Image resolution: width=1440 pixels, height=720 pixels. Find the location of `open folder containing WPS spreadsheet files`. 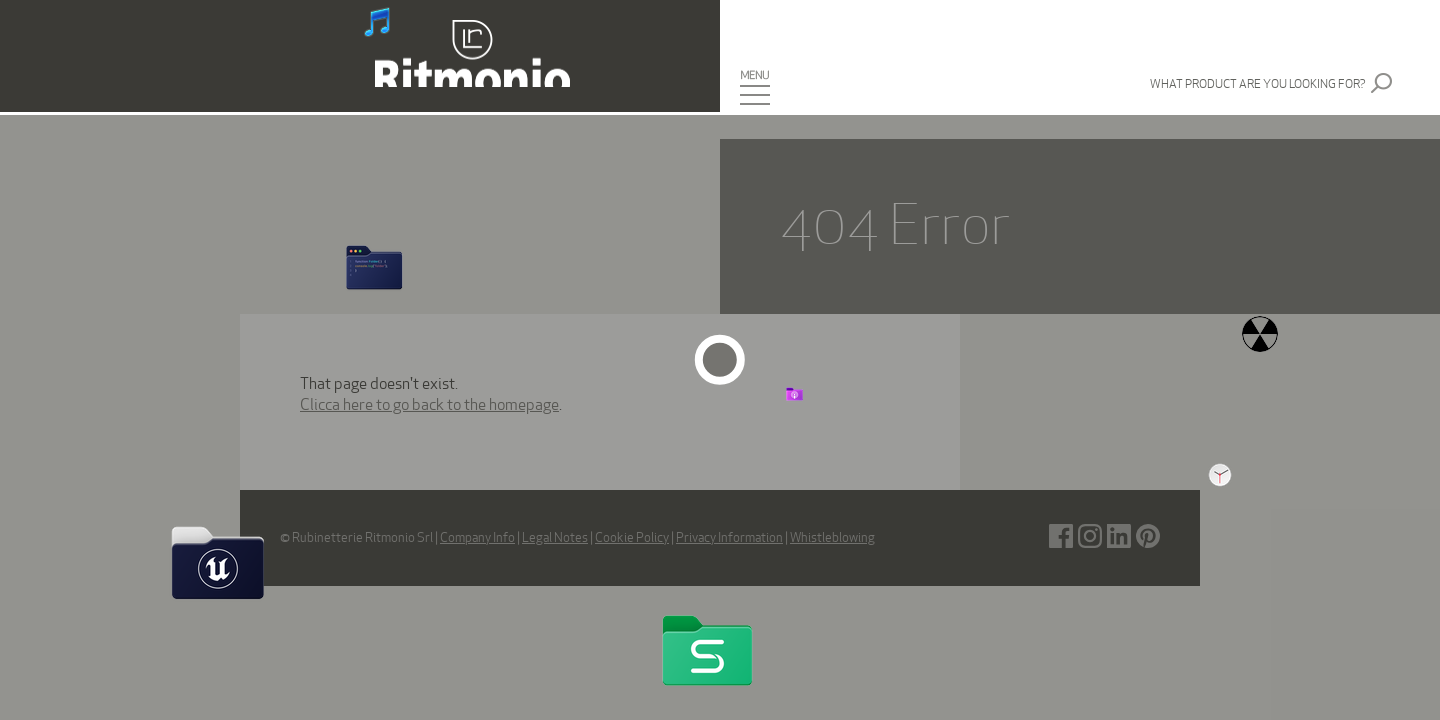

open folder containing WPS spreadsheet files is located at coordinates (707, 653).